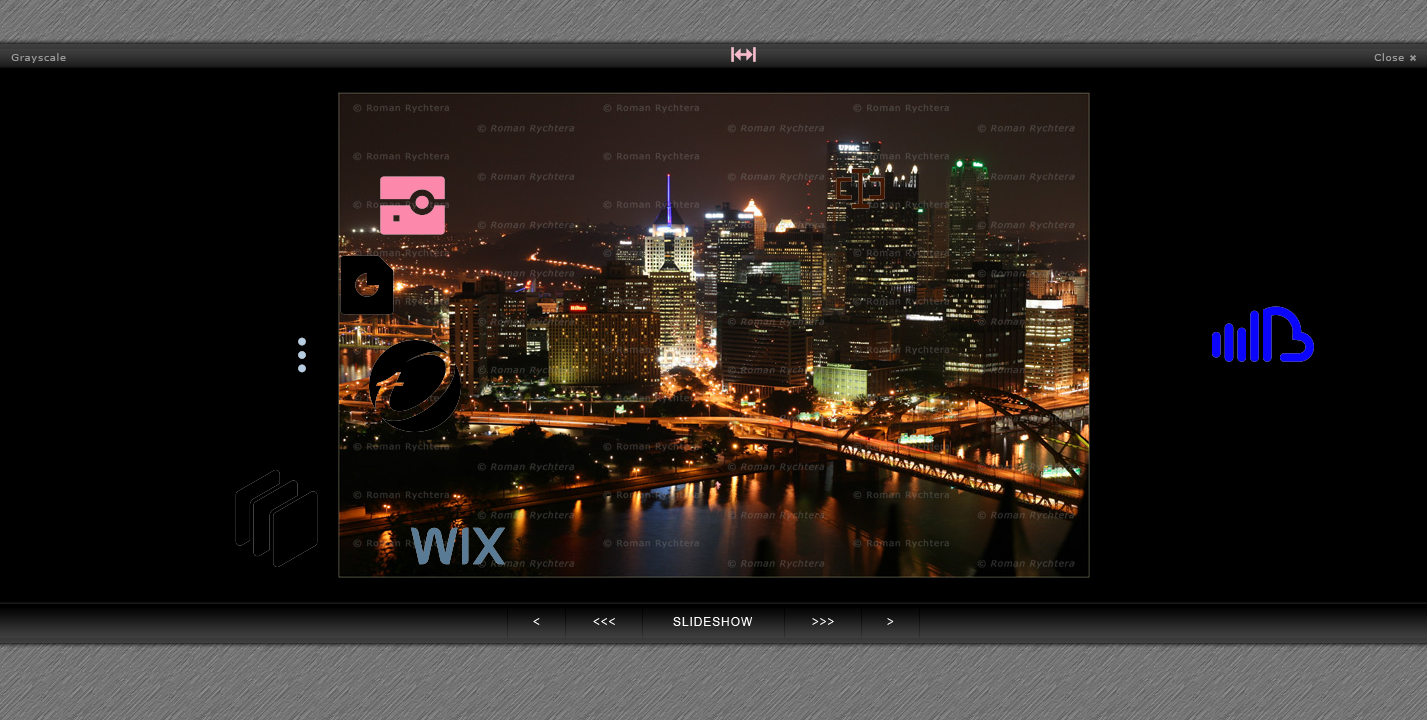  Describe the element at coordinates (860, 188) in the screenshot. I see `insert a text input field` at that location.